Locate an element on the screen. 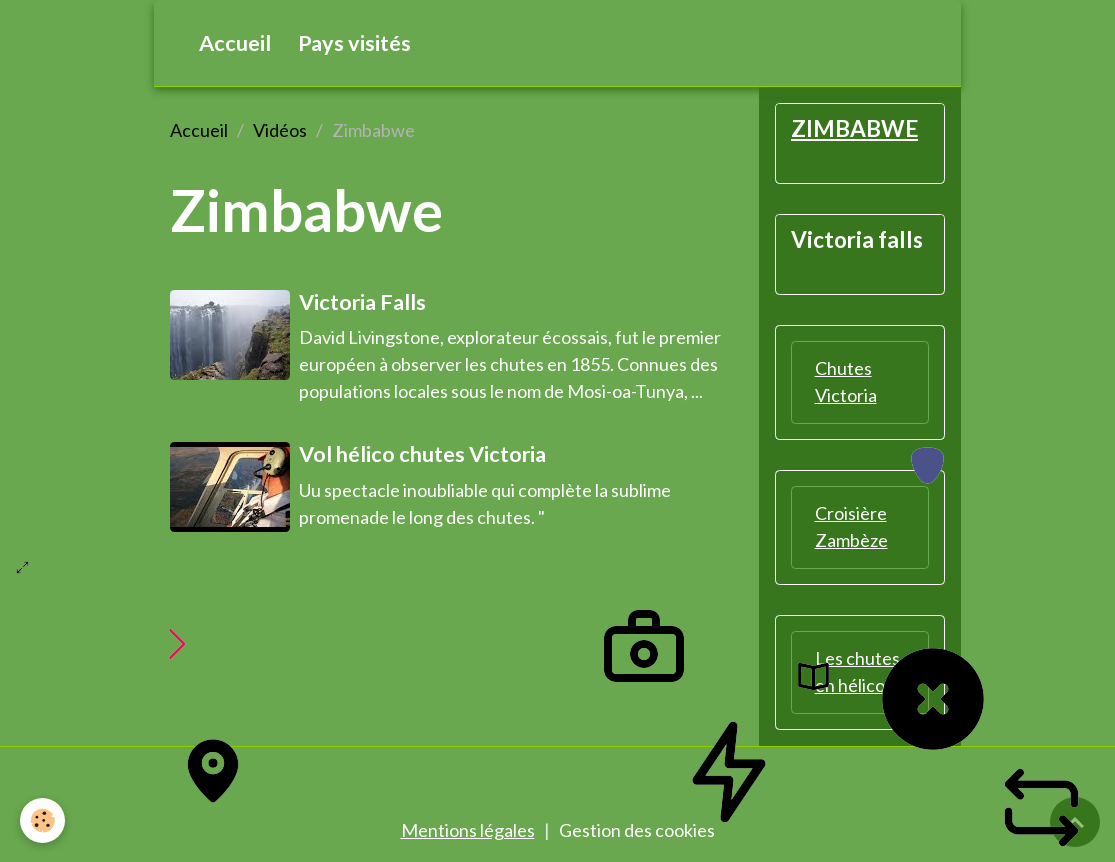  open camera to take a photo is located at coordinates (644, 646).